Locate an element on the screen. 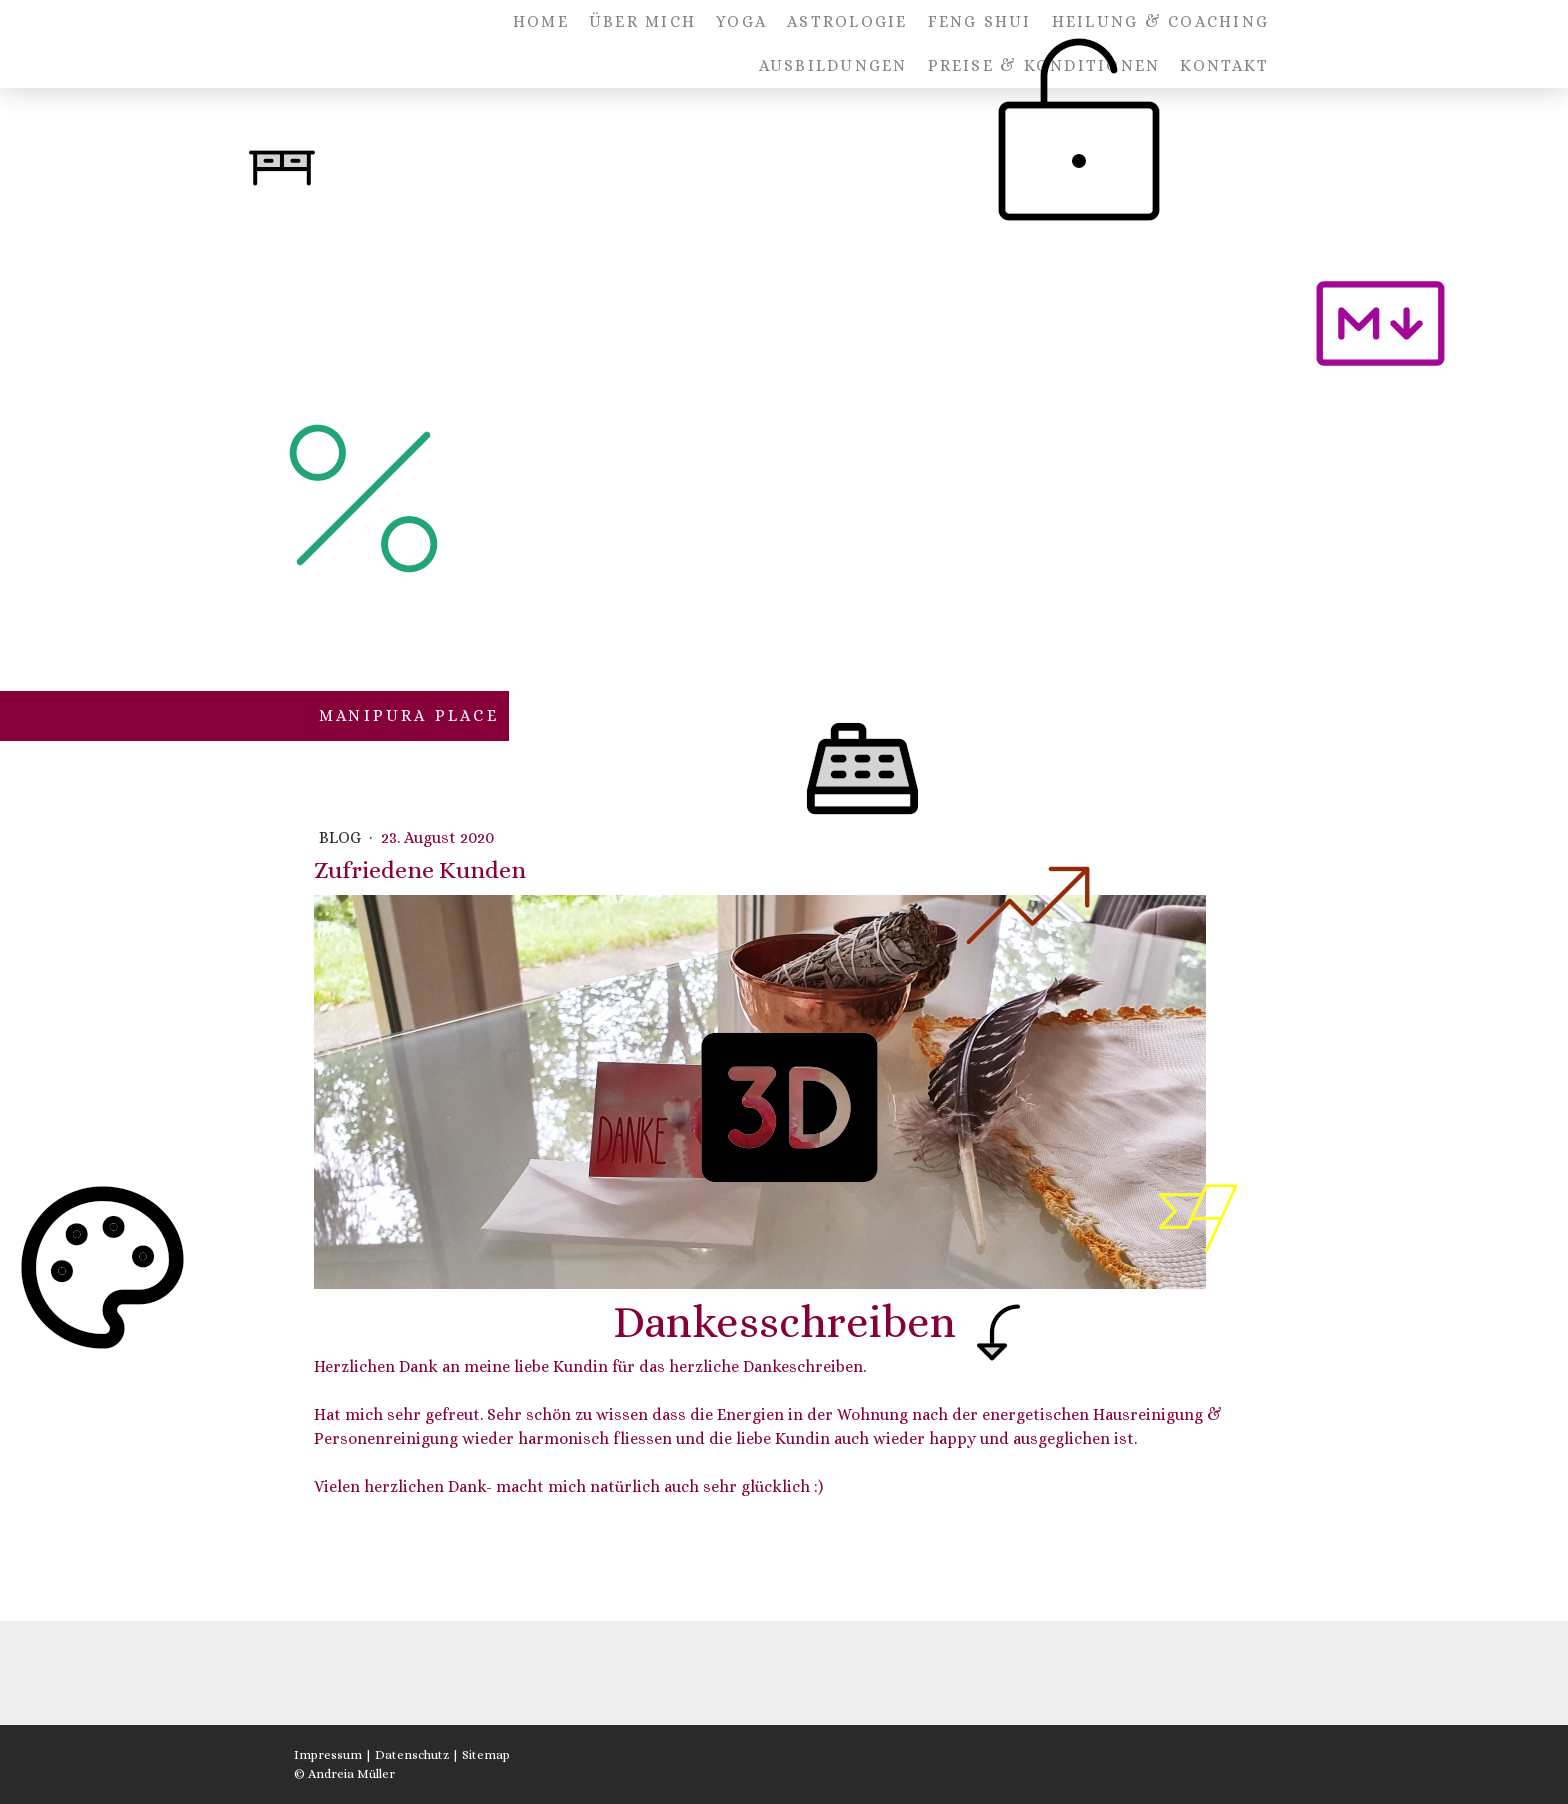  format text using markdown is located at coordinates (1380, 323).